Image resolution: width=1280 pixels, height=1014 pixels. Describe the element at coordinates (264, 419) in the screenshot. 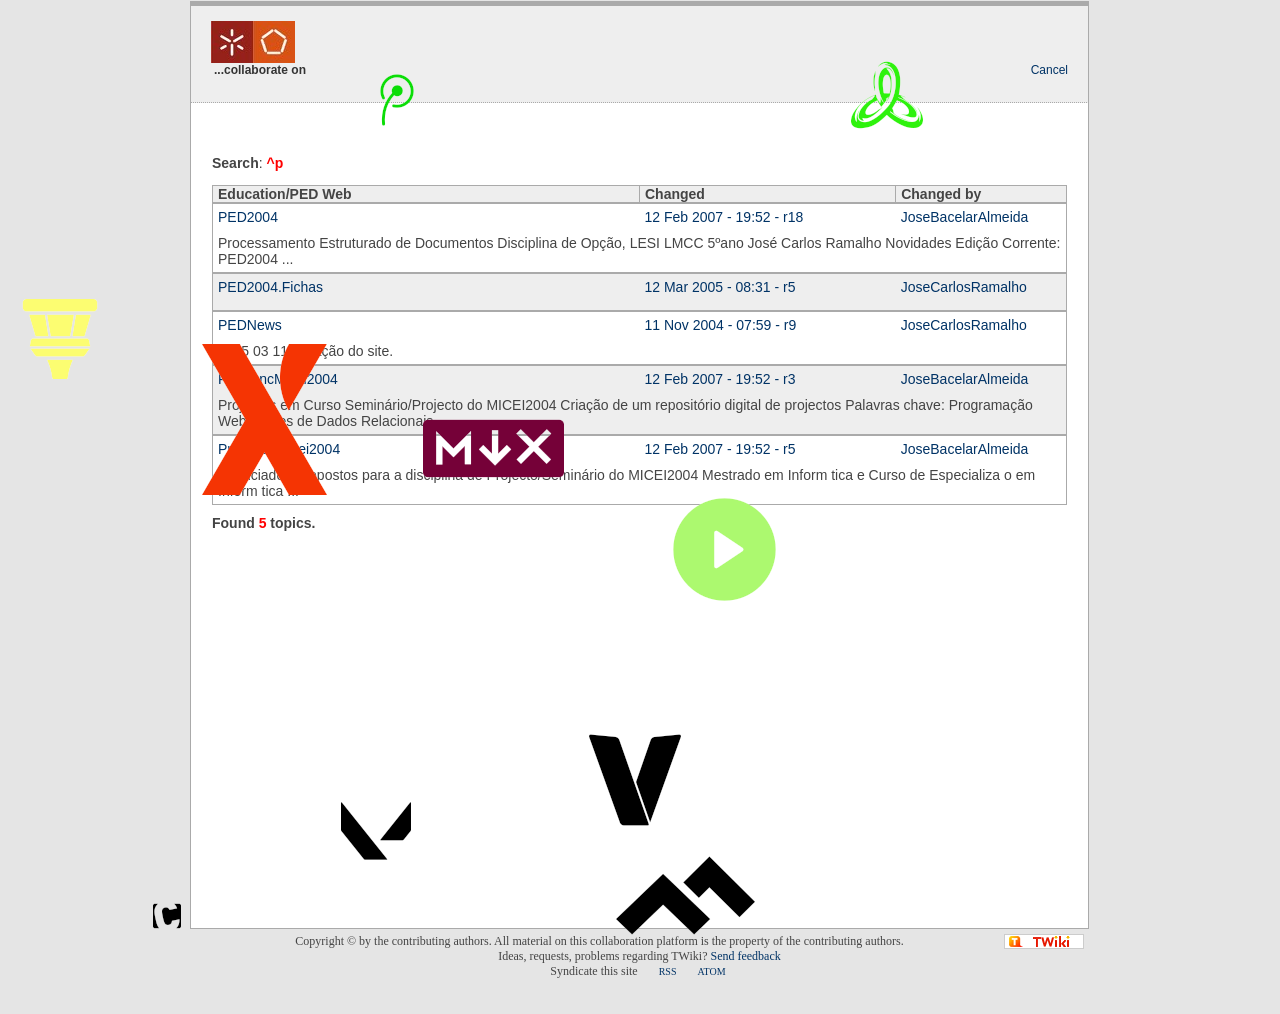

I see `xstate library logo` at that location.